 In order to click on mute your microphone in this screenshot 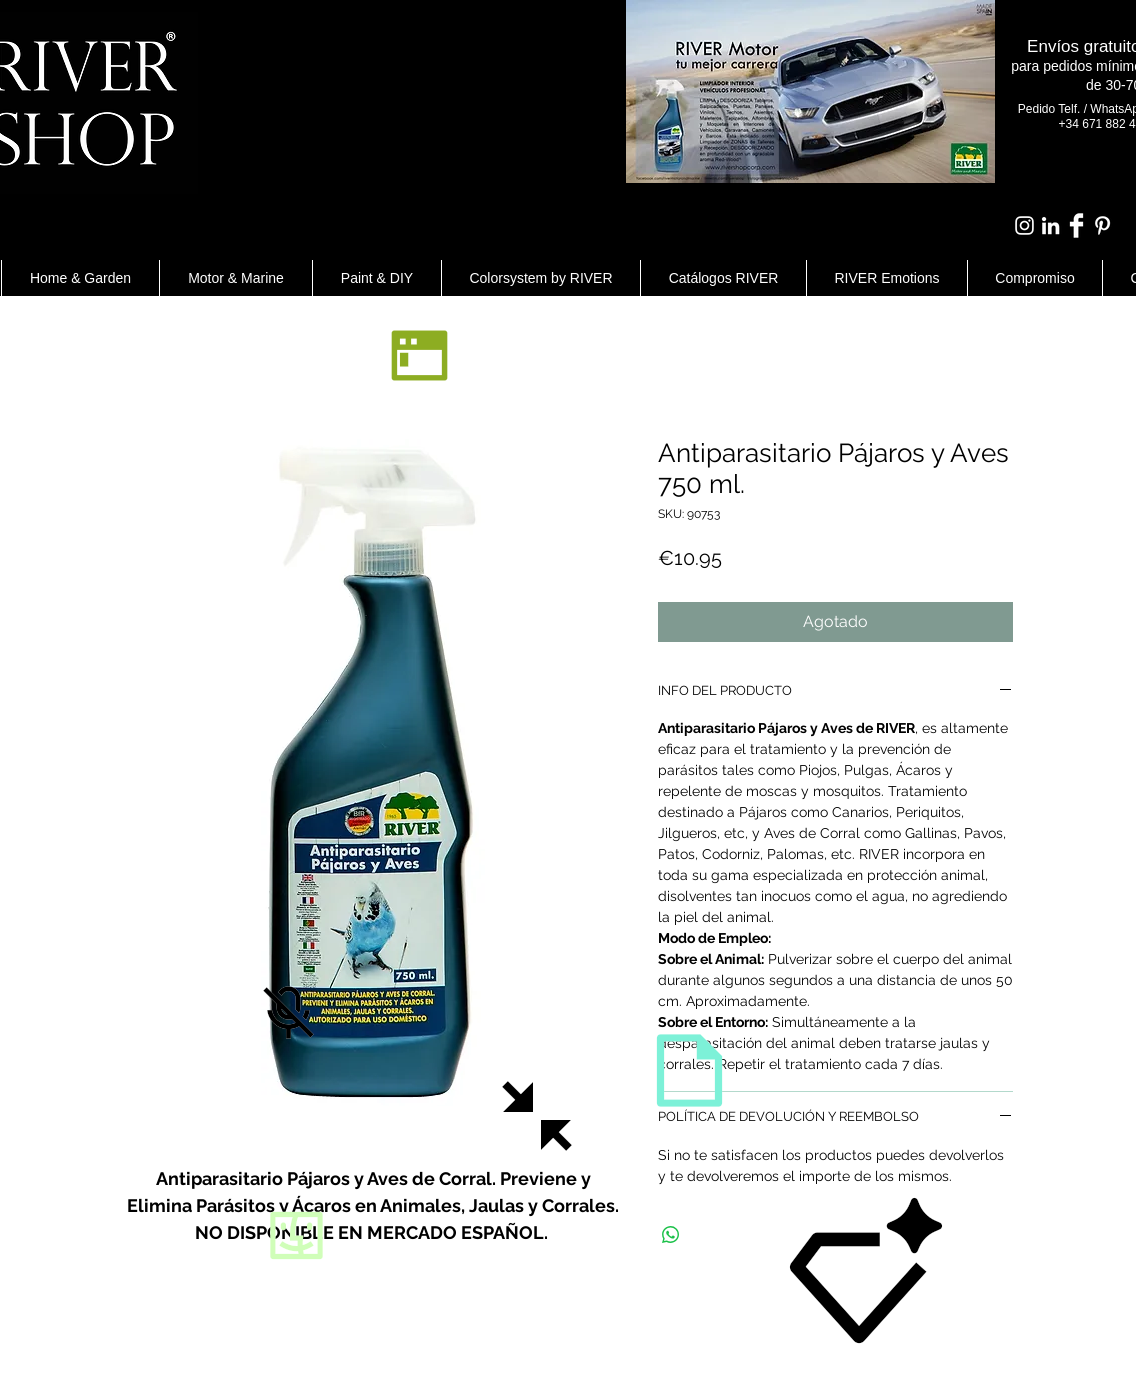, I will do `click(288, 1012)`.